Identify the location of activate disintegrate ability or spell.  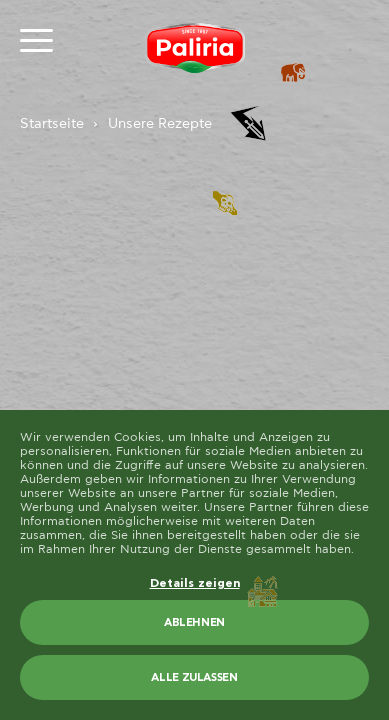
(225, 203).